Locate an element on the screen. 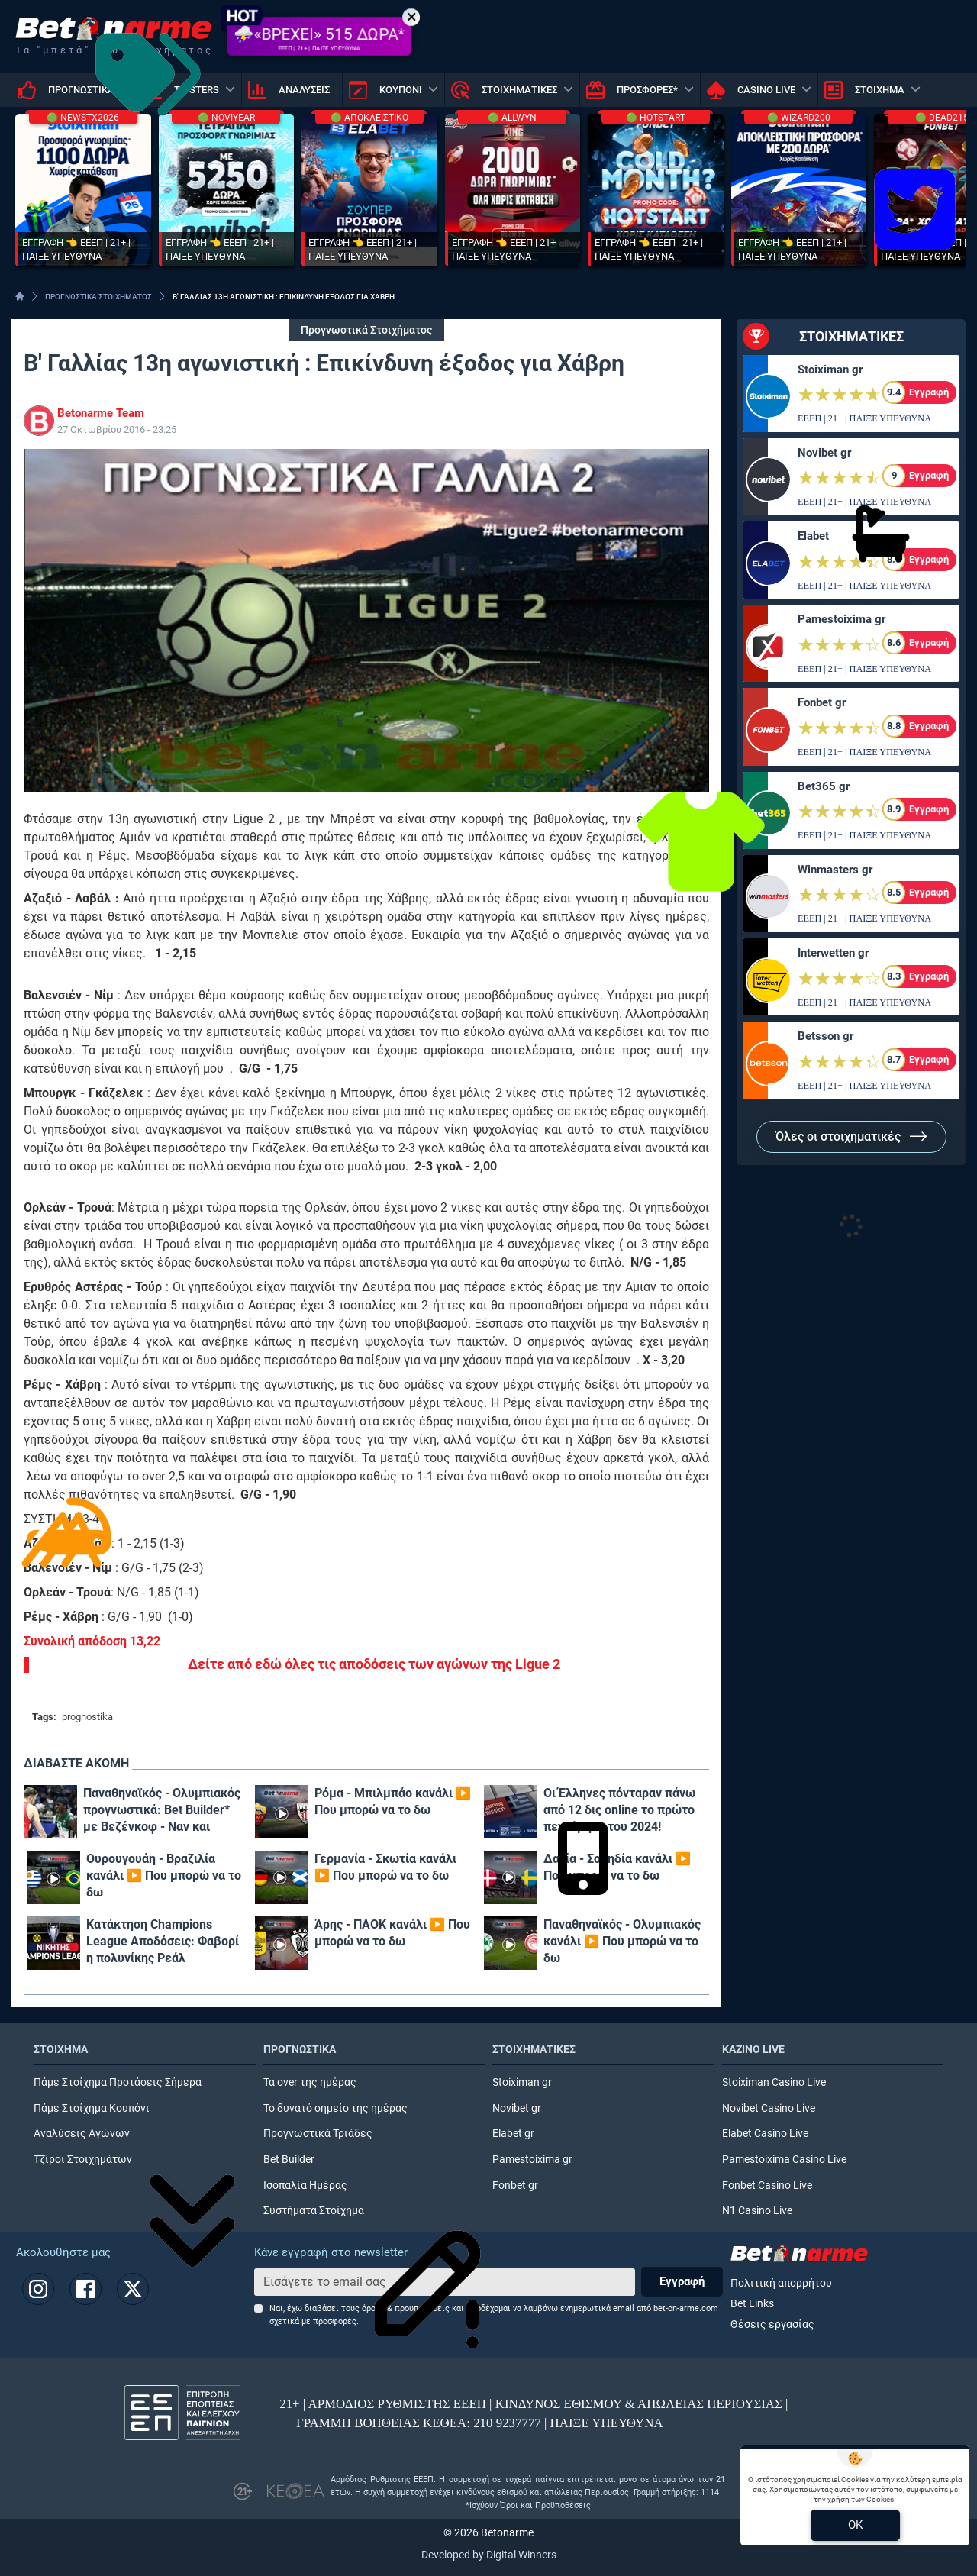 The width and height of the screenshot is (977, 2576). browse clothing or apparel items is located at coordinates (701, 838).